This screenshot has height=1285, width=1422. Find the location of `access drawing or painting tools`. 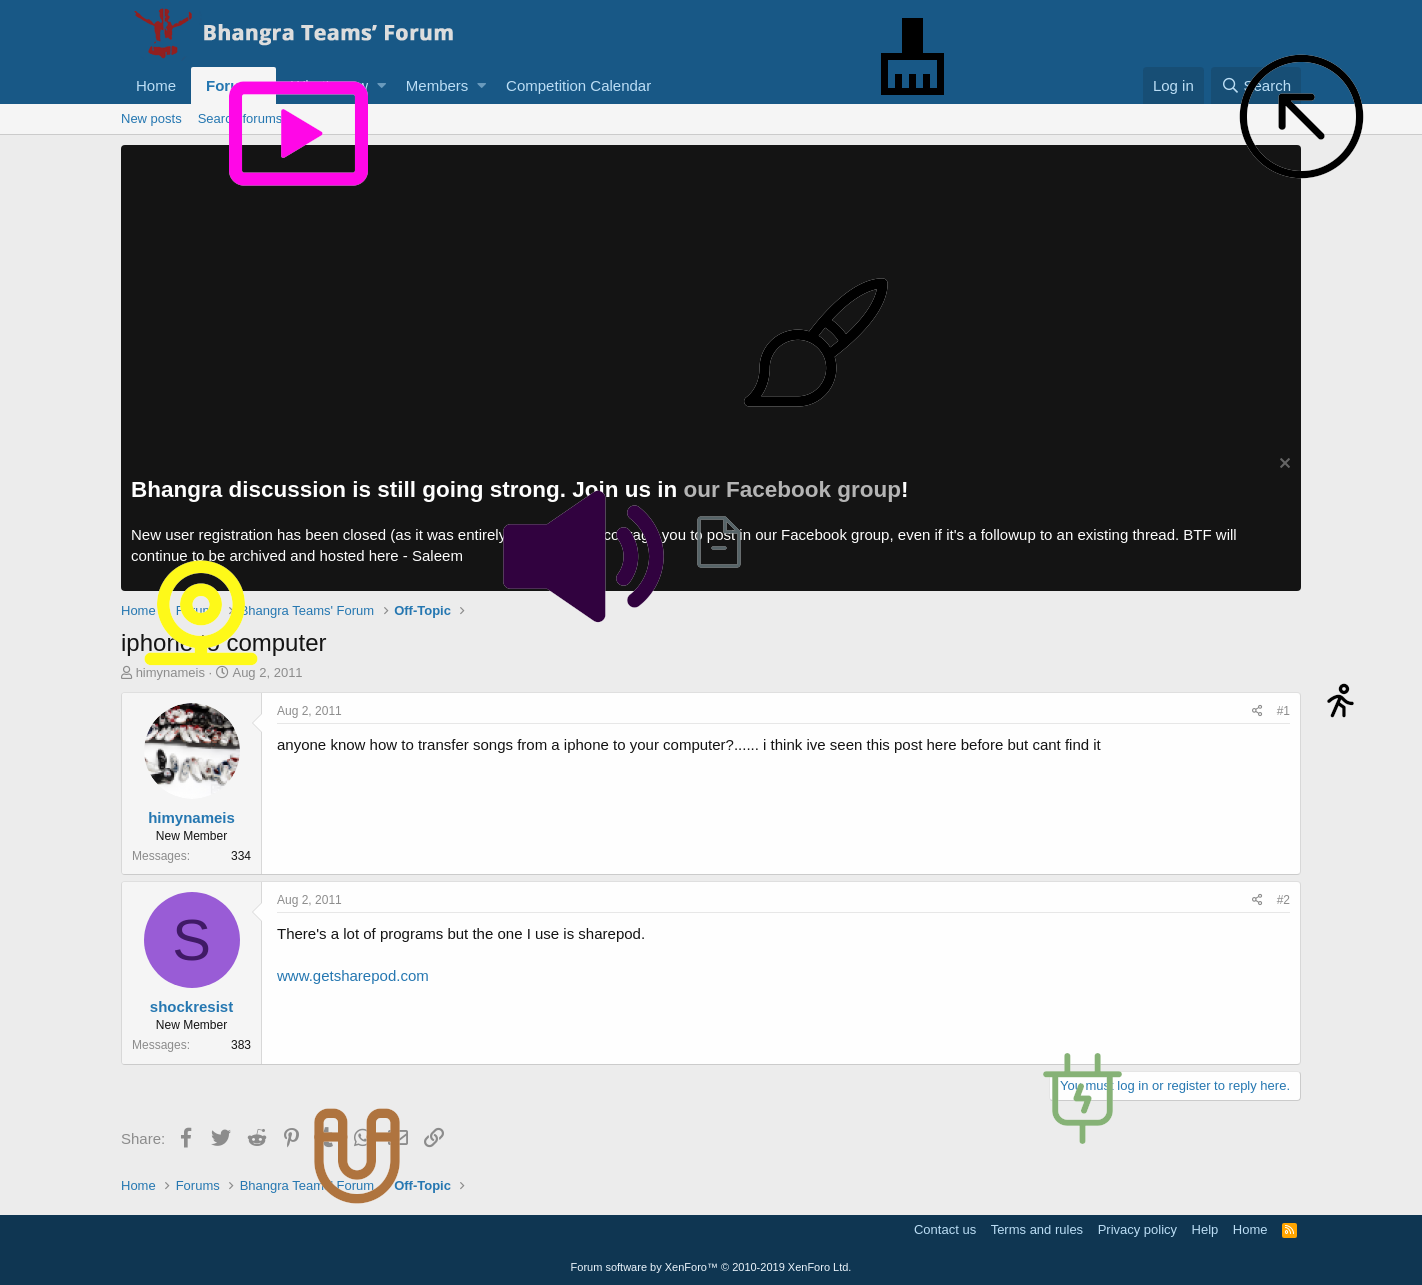

access drawing or painting tools is located at coordinates (821, 345).